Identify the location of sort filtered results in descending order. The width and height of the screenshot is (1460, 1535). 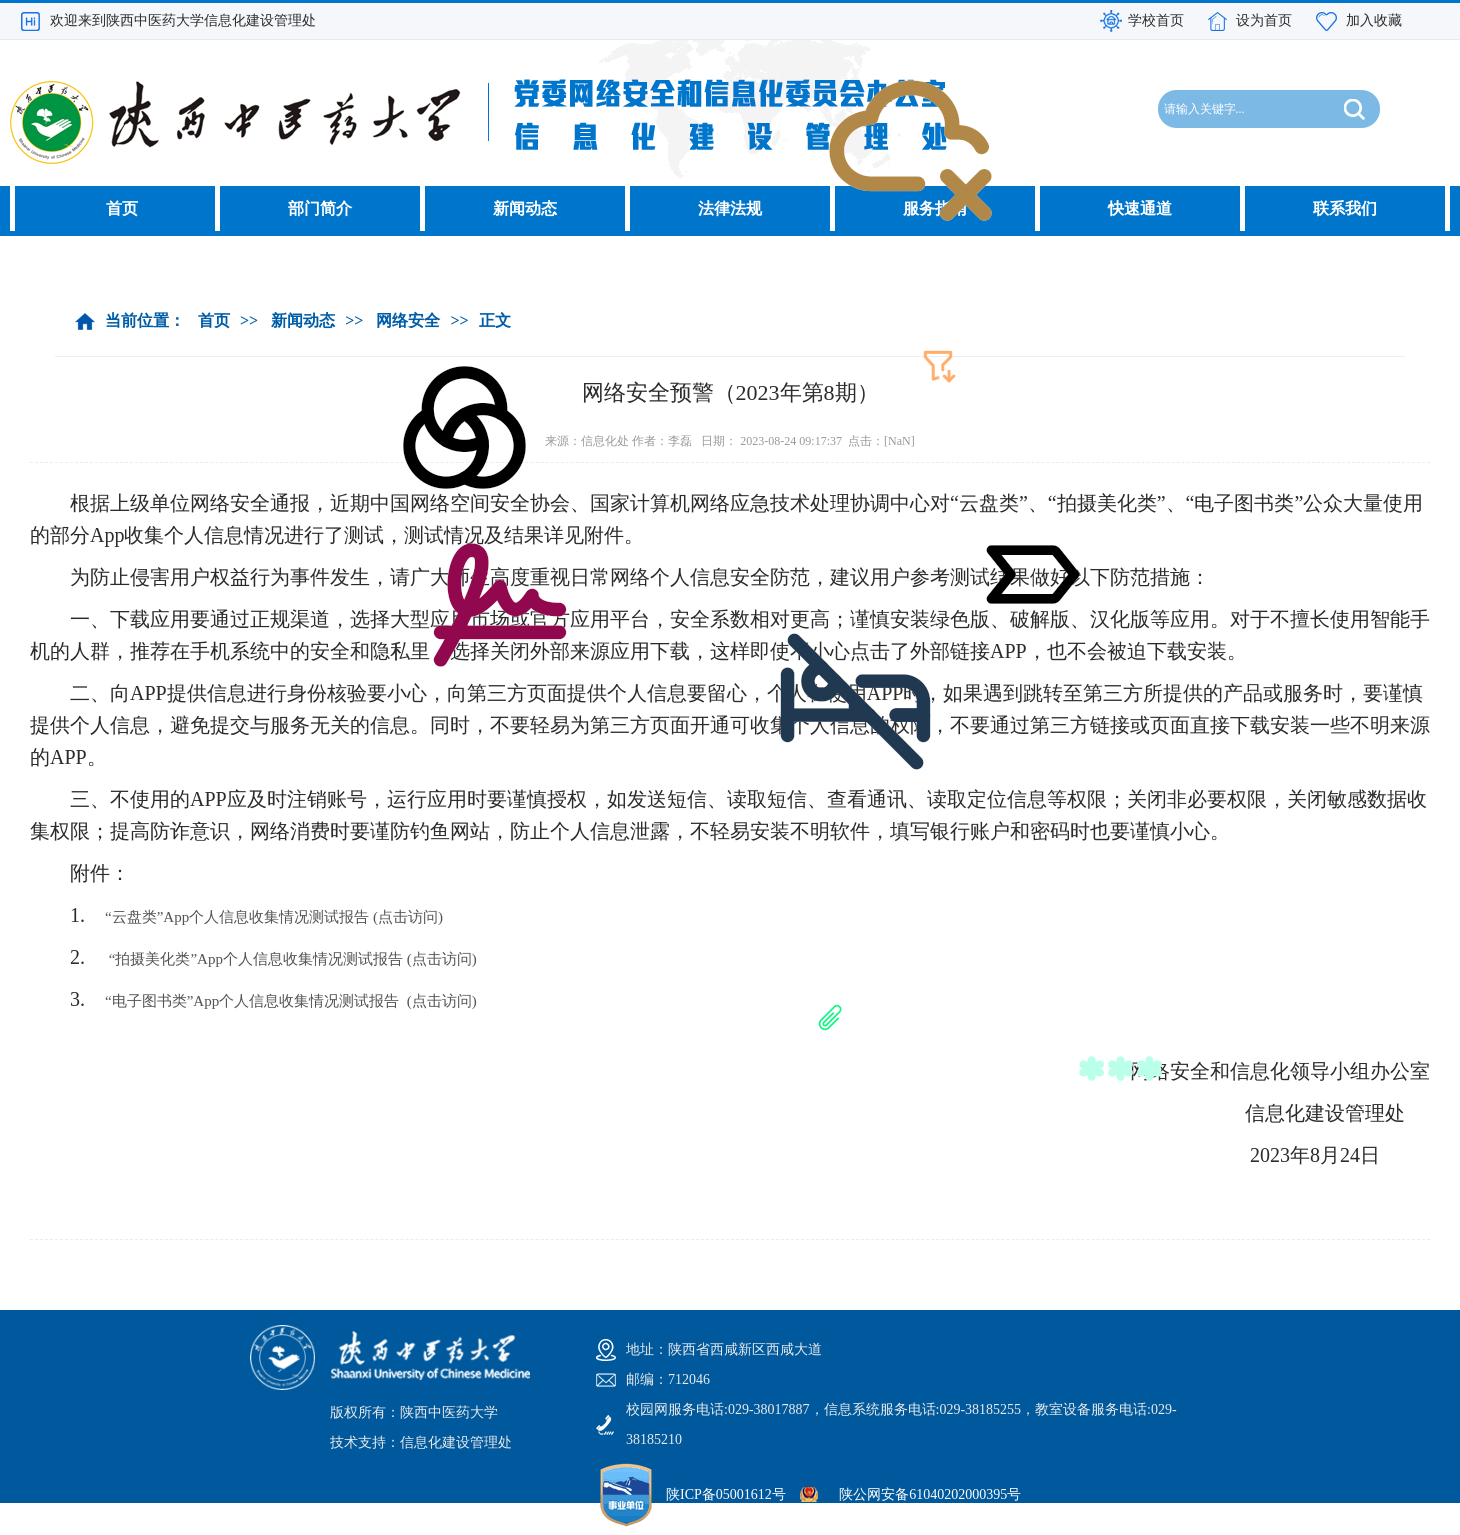
(938, 365).